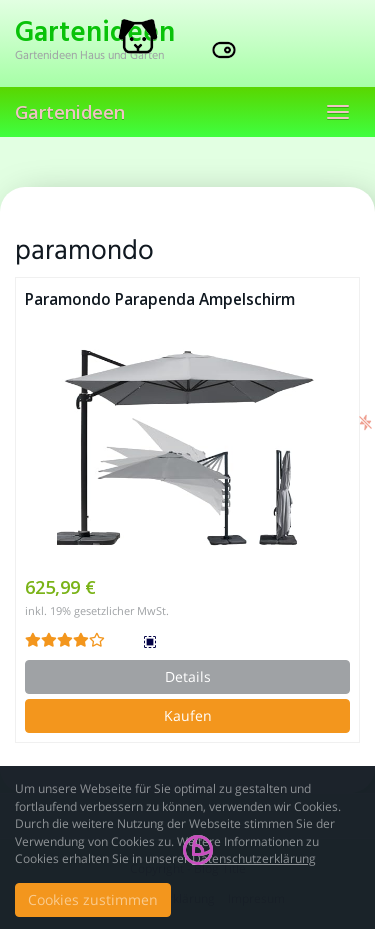 The width and height of the screenshot is (375, 929). What do you see at coordinates (138, 37) in the screenshot?
I see `access pet-related features or settings` at bounding box center [138, 37].